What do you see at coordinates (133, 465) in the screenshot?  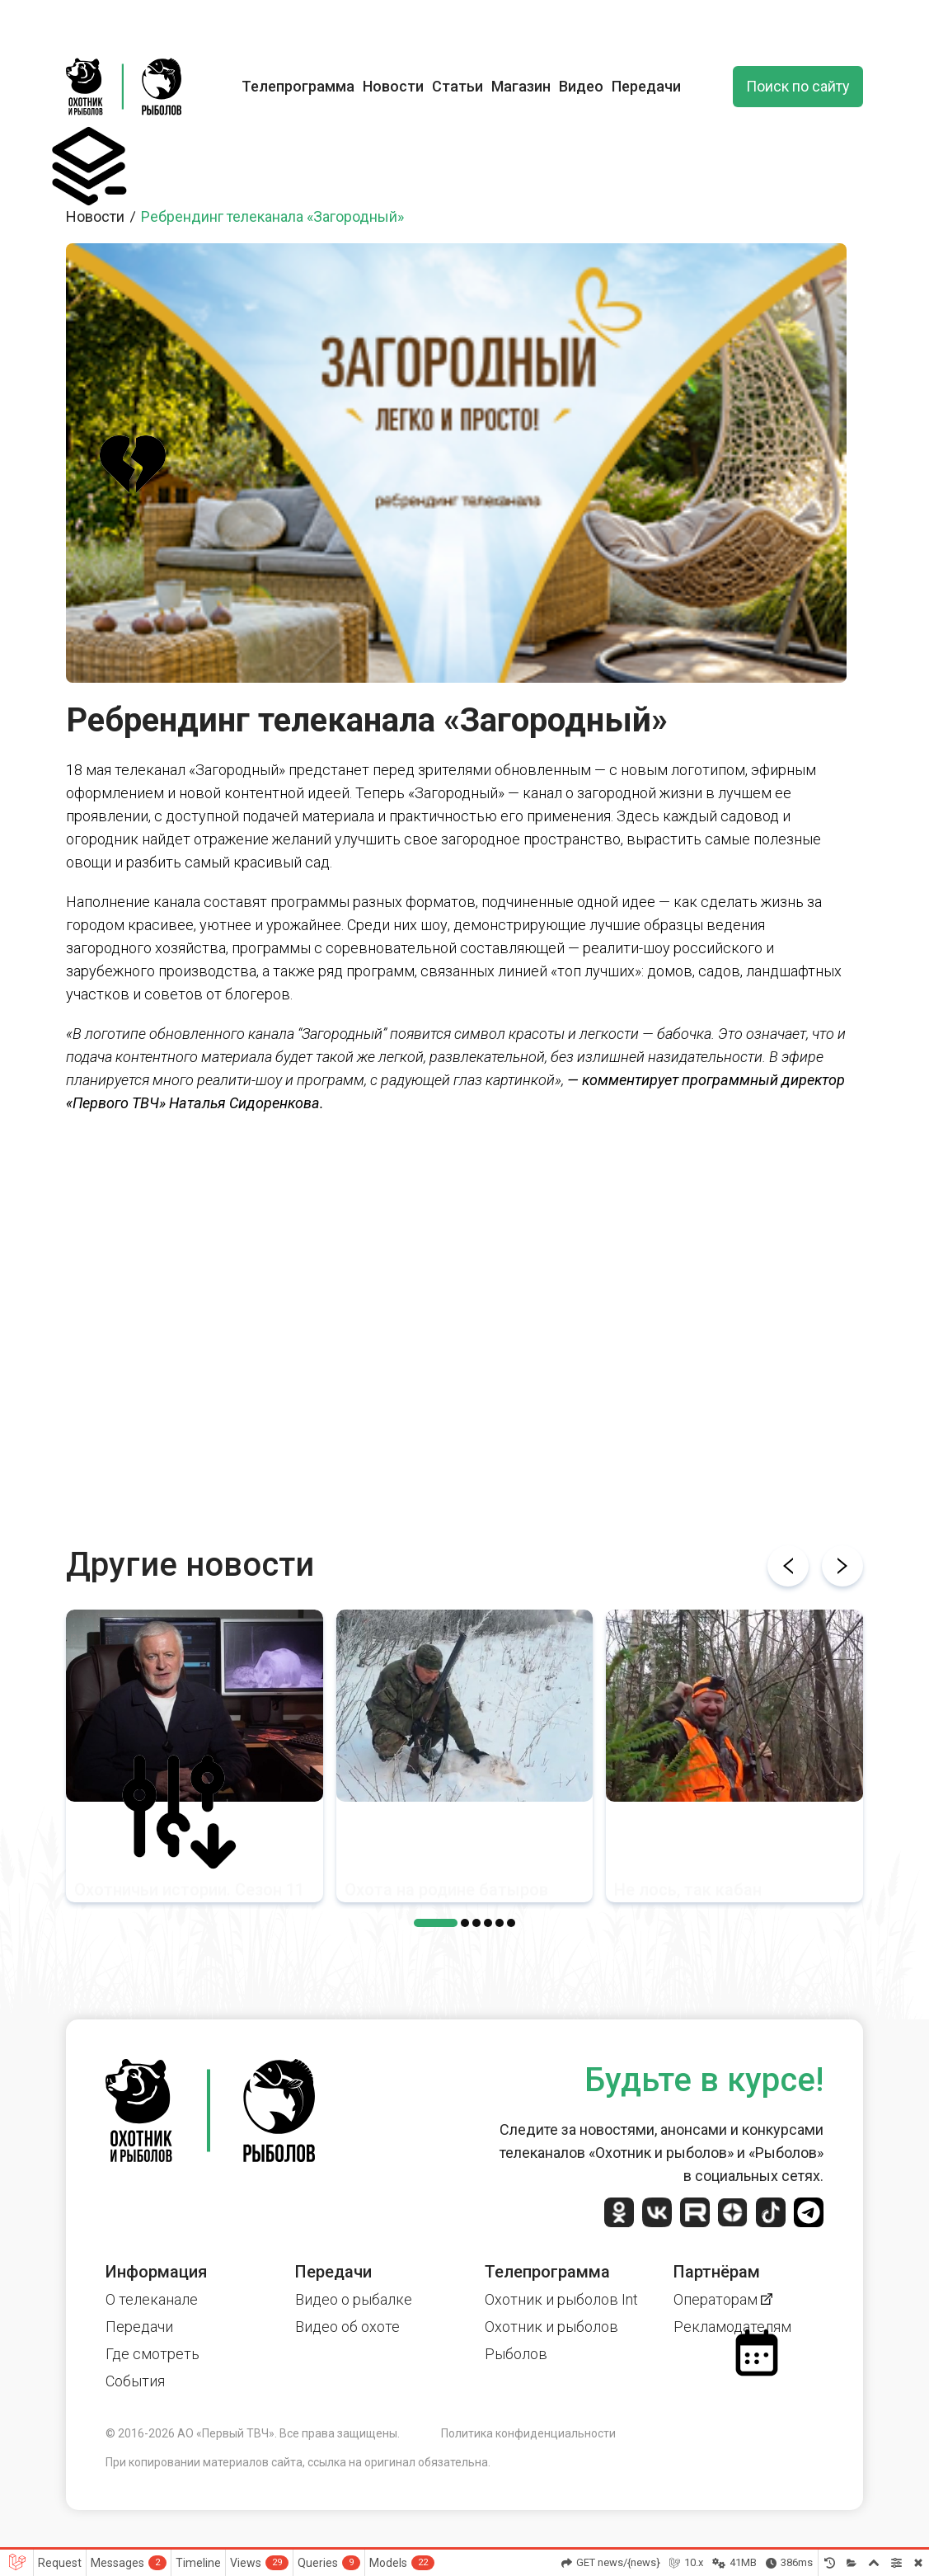 I see `indicates a broken or failed favorite` at bounding box center [133, 465].